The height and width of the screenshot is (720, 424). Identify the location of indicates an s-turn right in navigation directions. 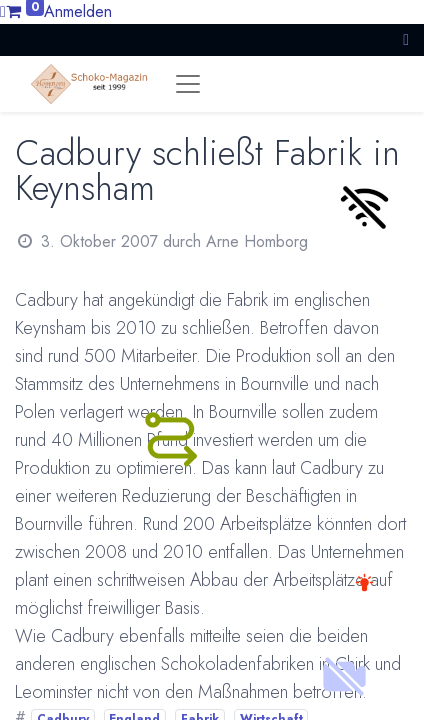
(171, 438).